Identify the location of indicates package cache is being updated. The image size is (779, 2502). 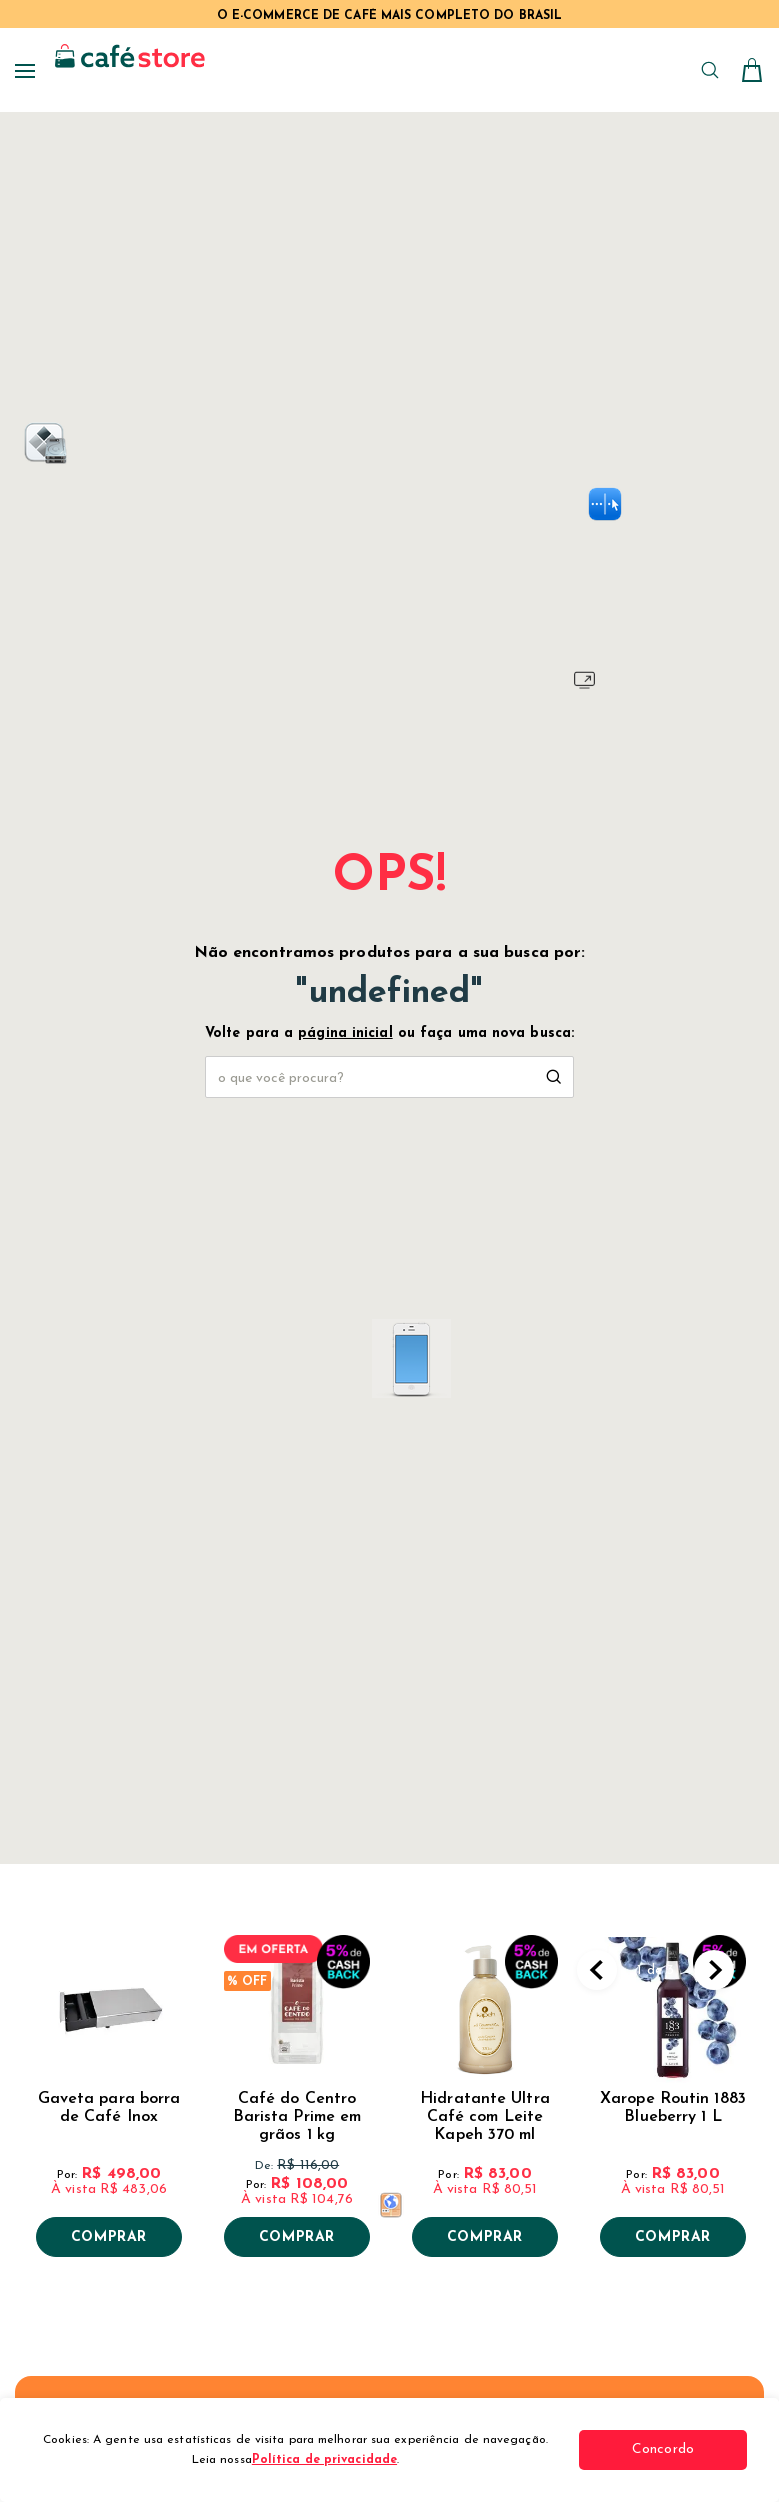
(391, 2205).